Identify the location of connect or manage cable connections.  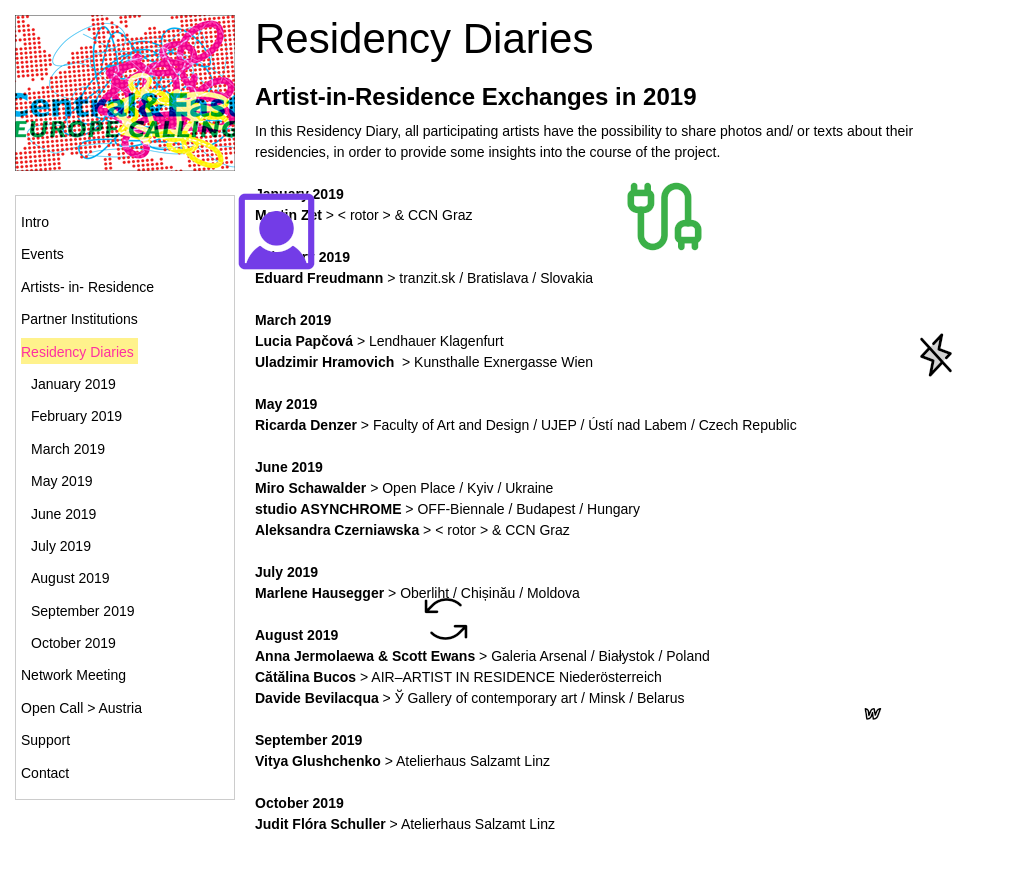
(664, 216).